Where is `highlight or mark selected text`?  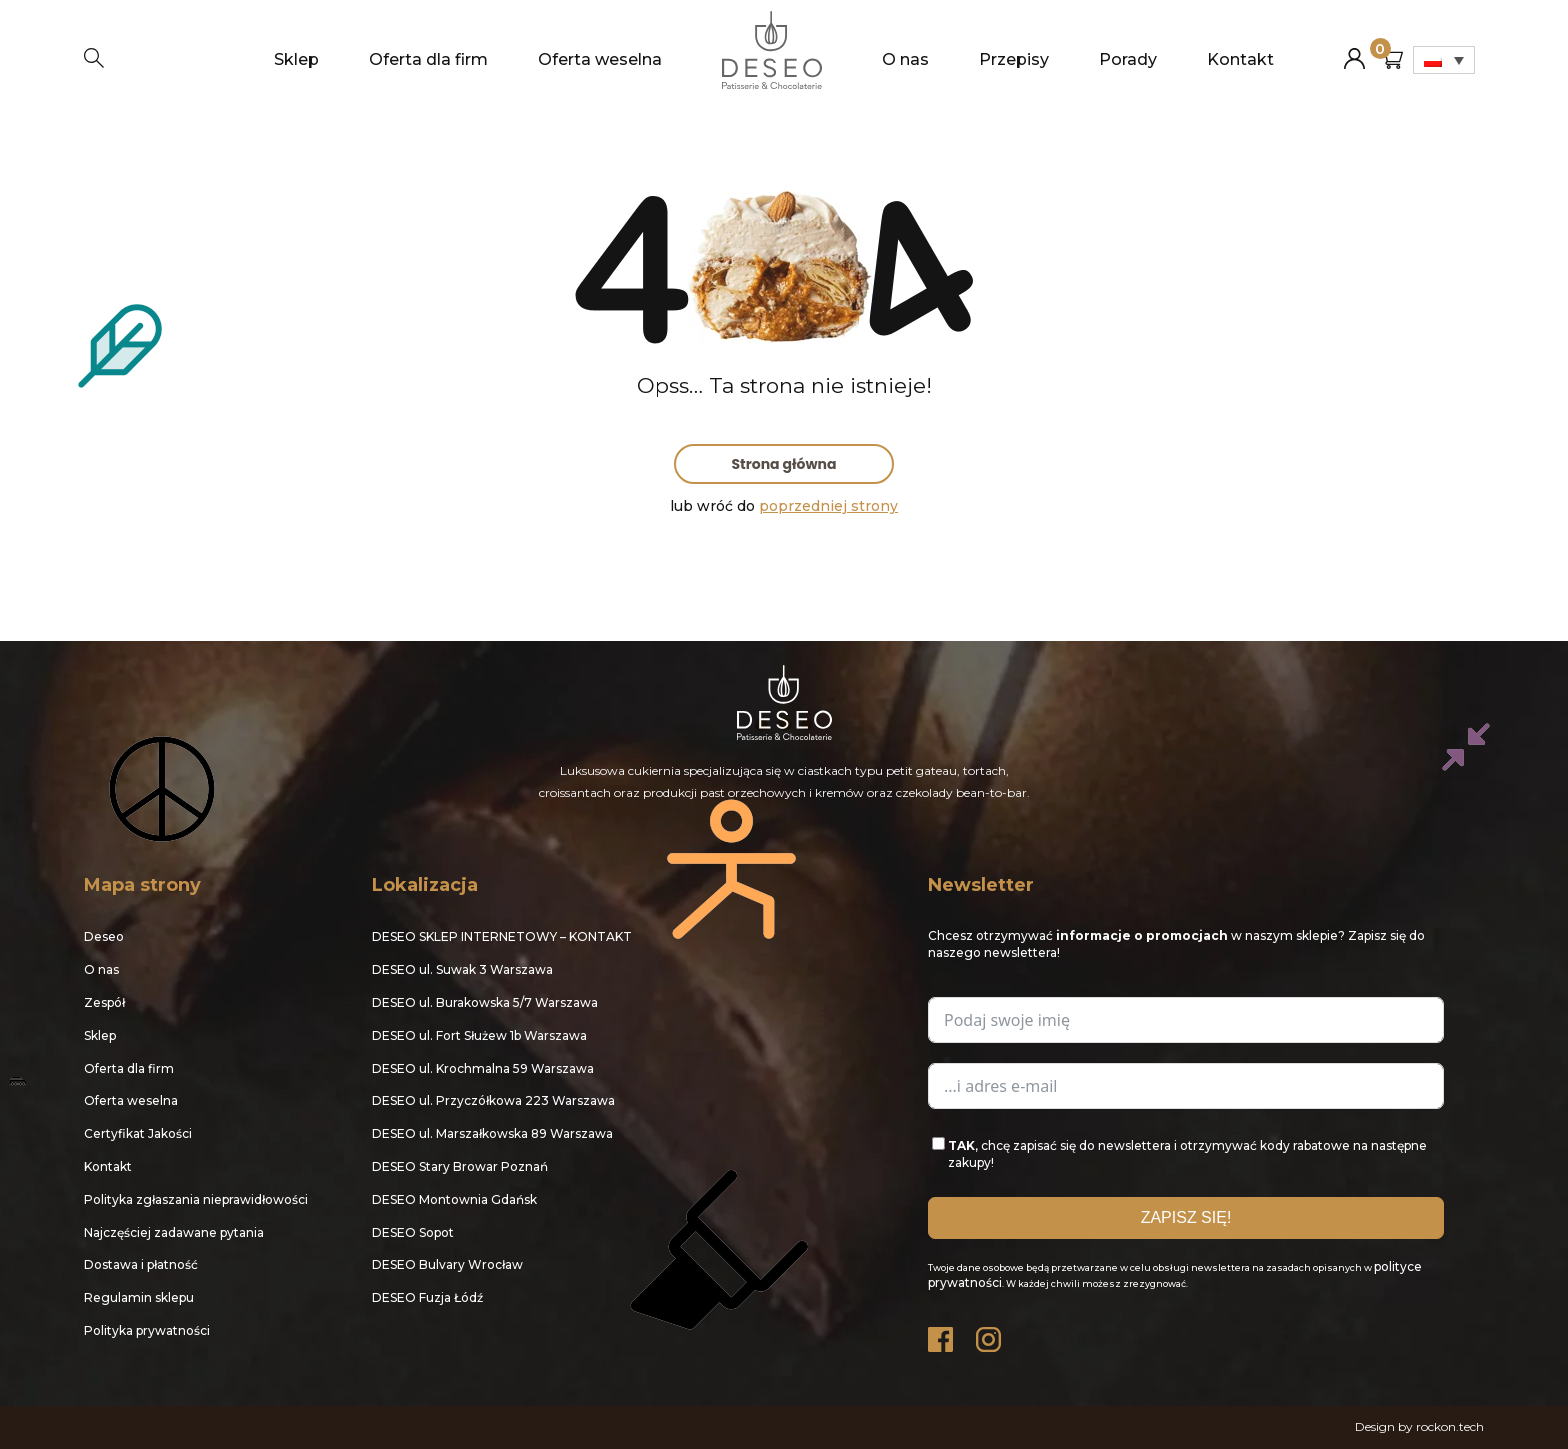 highlight or mark selected text is located at coordinates (713, 1258).